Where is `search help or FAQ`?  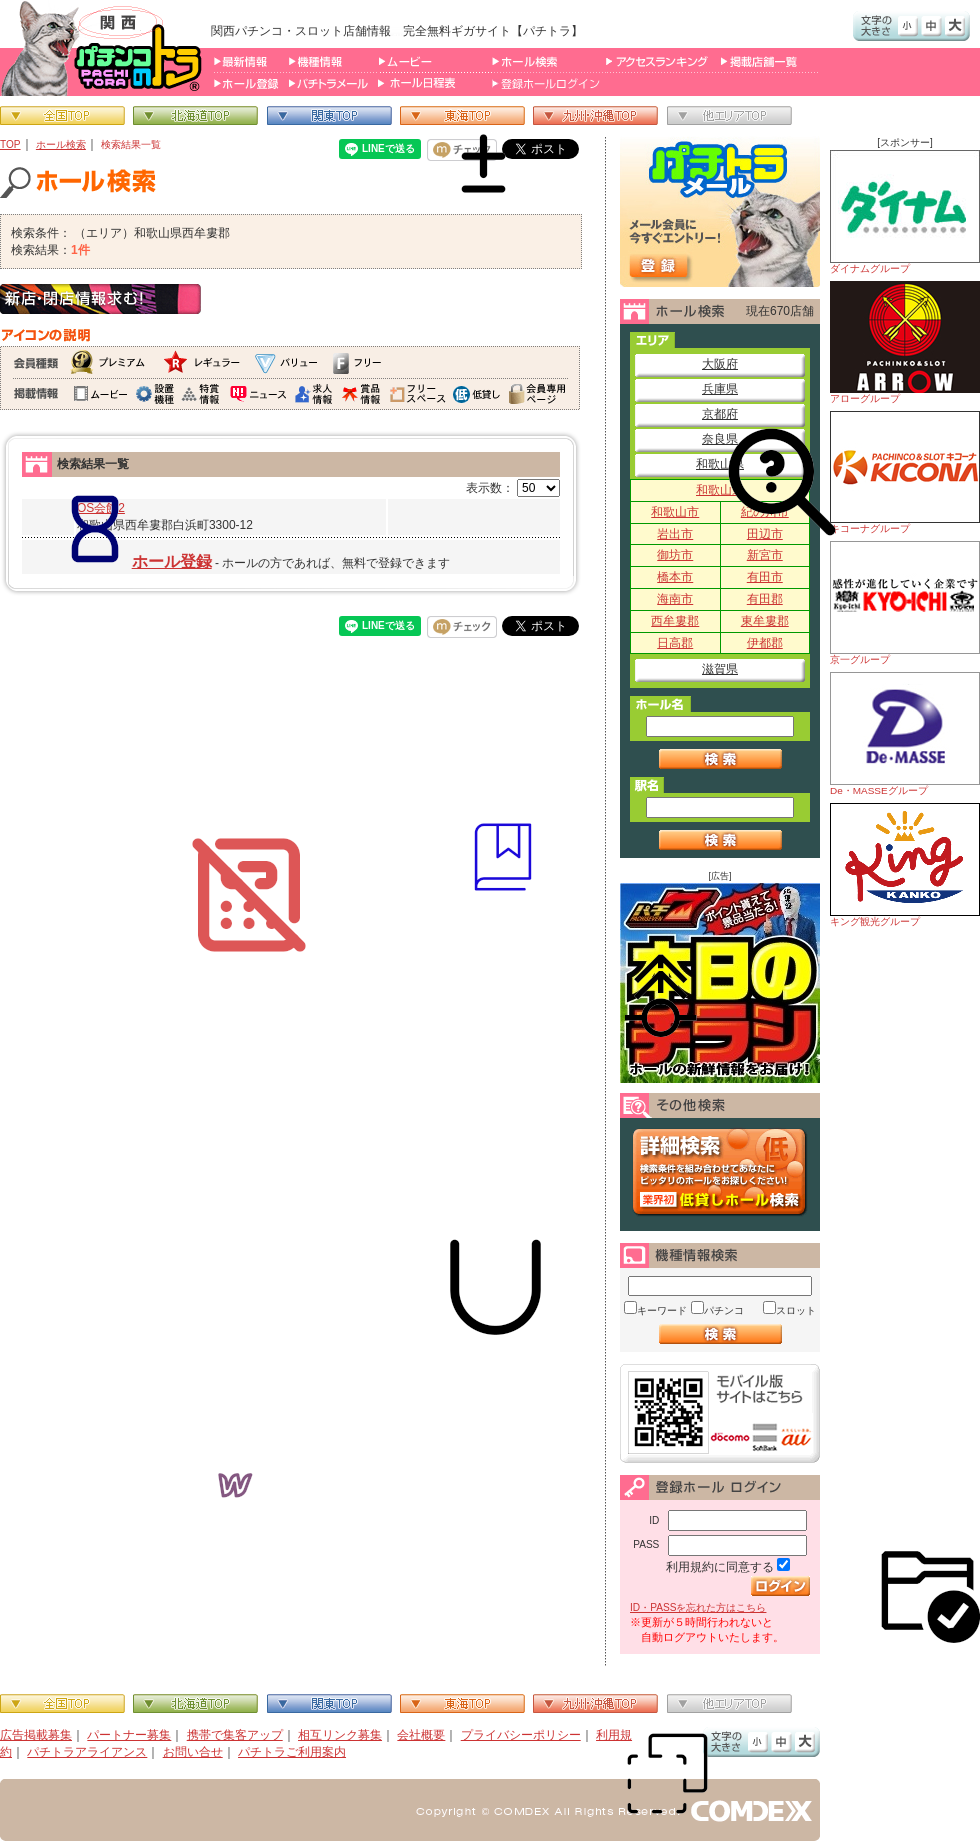
search help or FAQ is located at coordinates (782, 482).